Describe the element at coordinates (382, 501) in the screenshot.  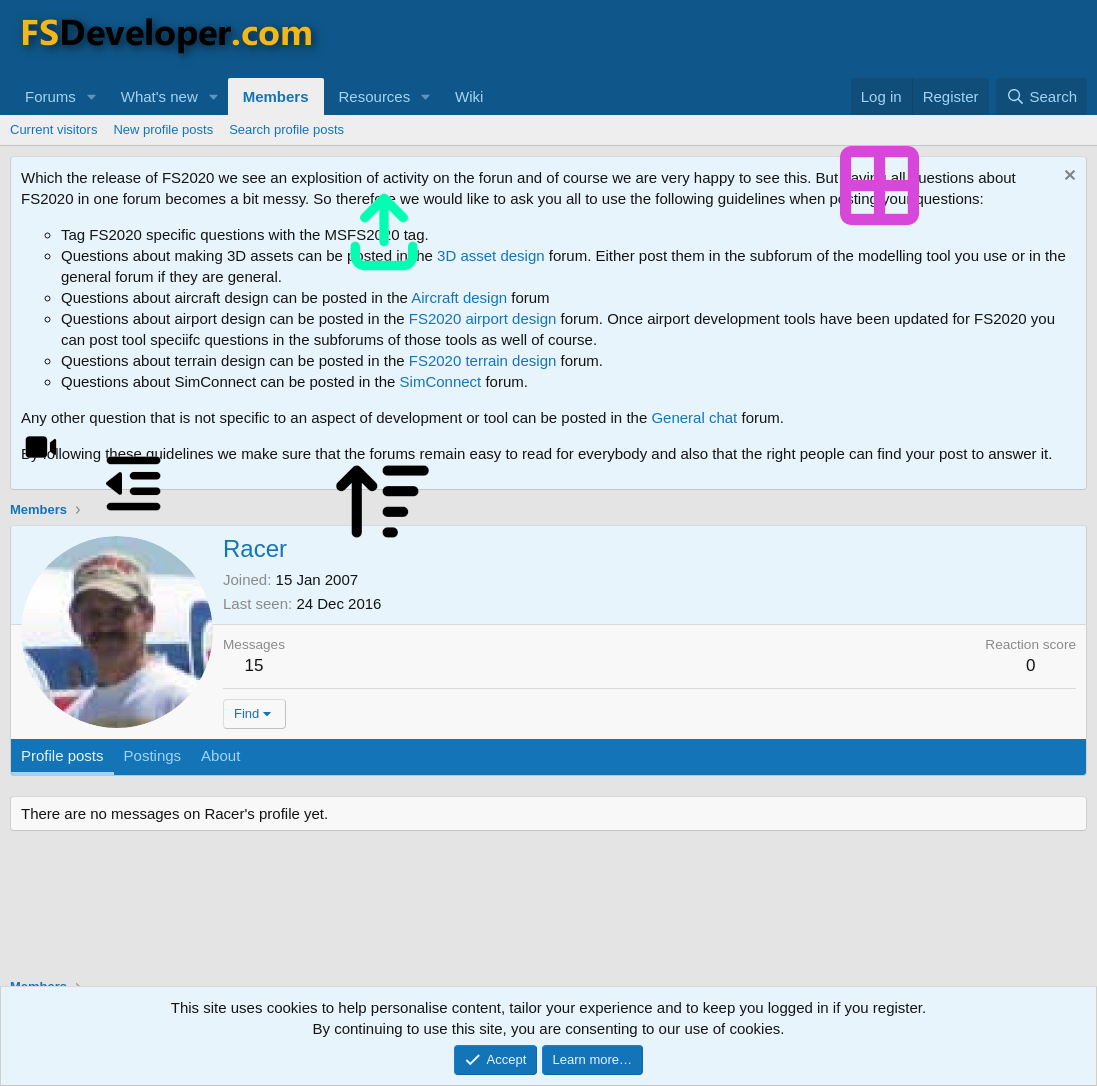
I see `sort list in ascending order` at that location.